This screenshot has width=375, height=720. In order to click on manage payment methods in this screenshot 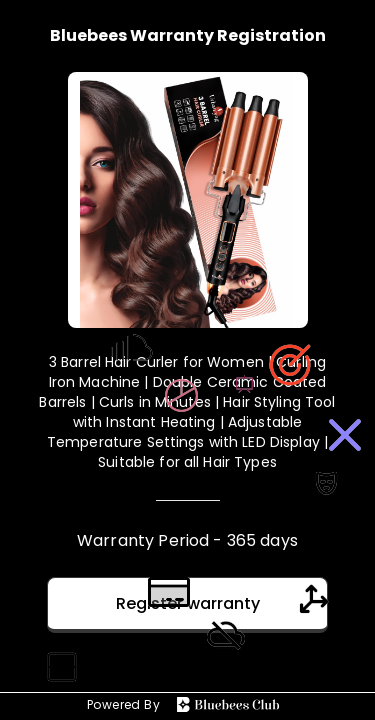, I will do `click(169, 592)`.